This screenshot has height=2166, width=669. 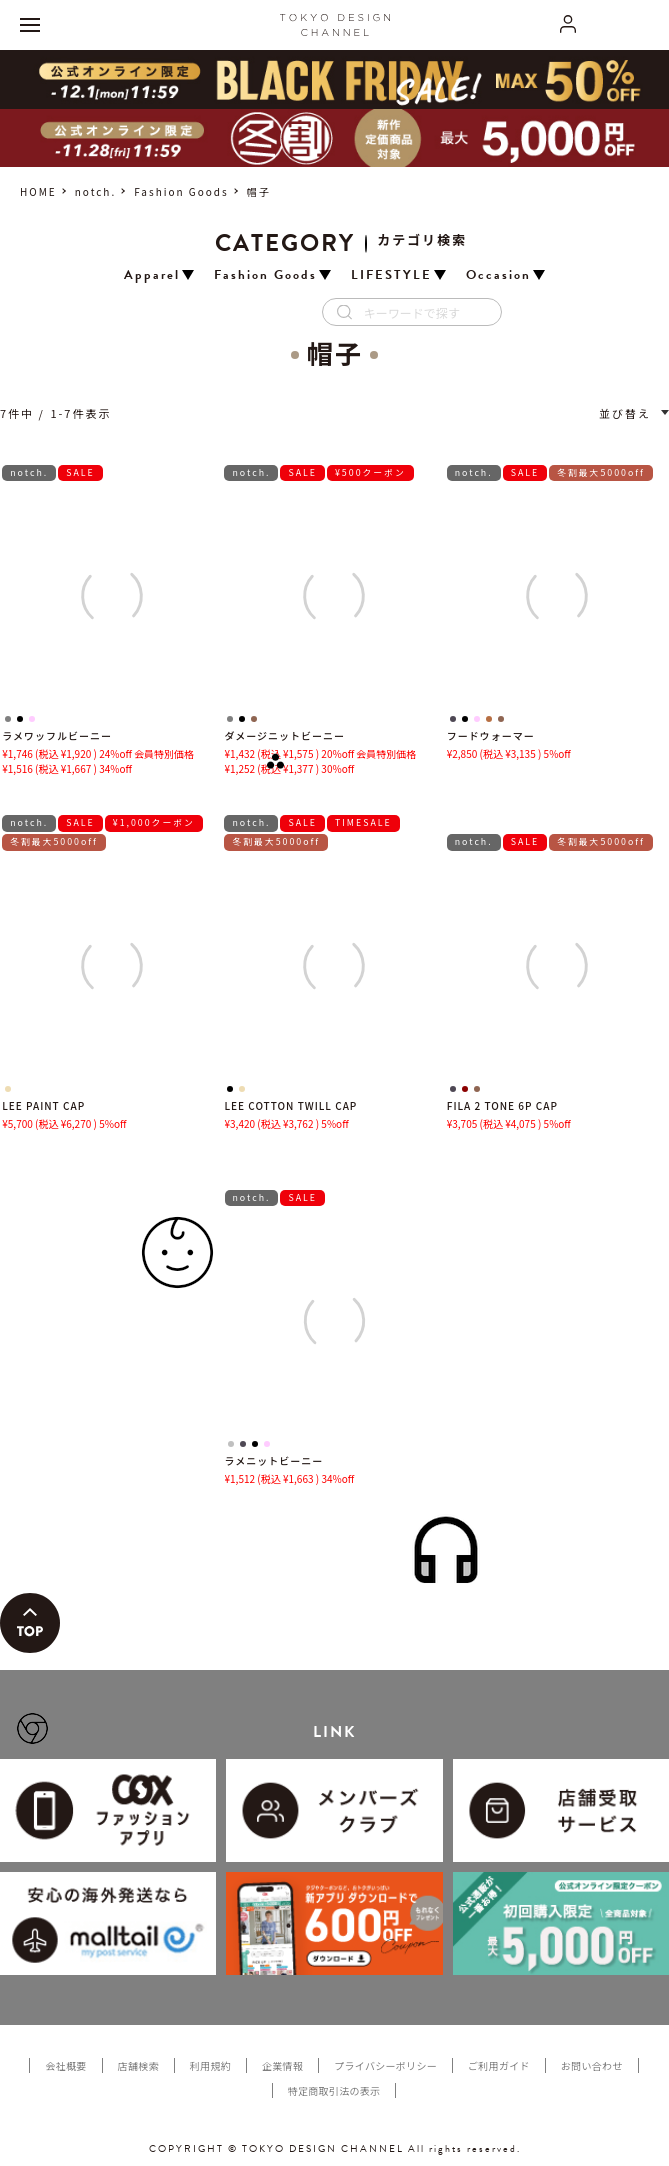 What do you see at coordinates (446, 1555) in the screenshot?
I see `access audio or voice support` at bounding box center [446, 1555].